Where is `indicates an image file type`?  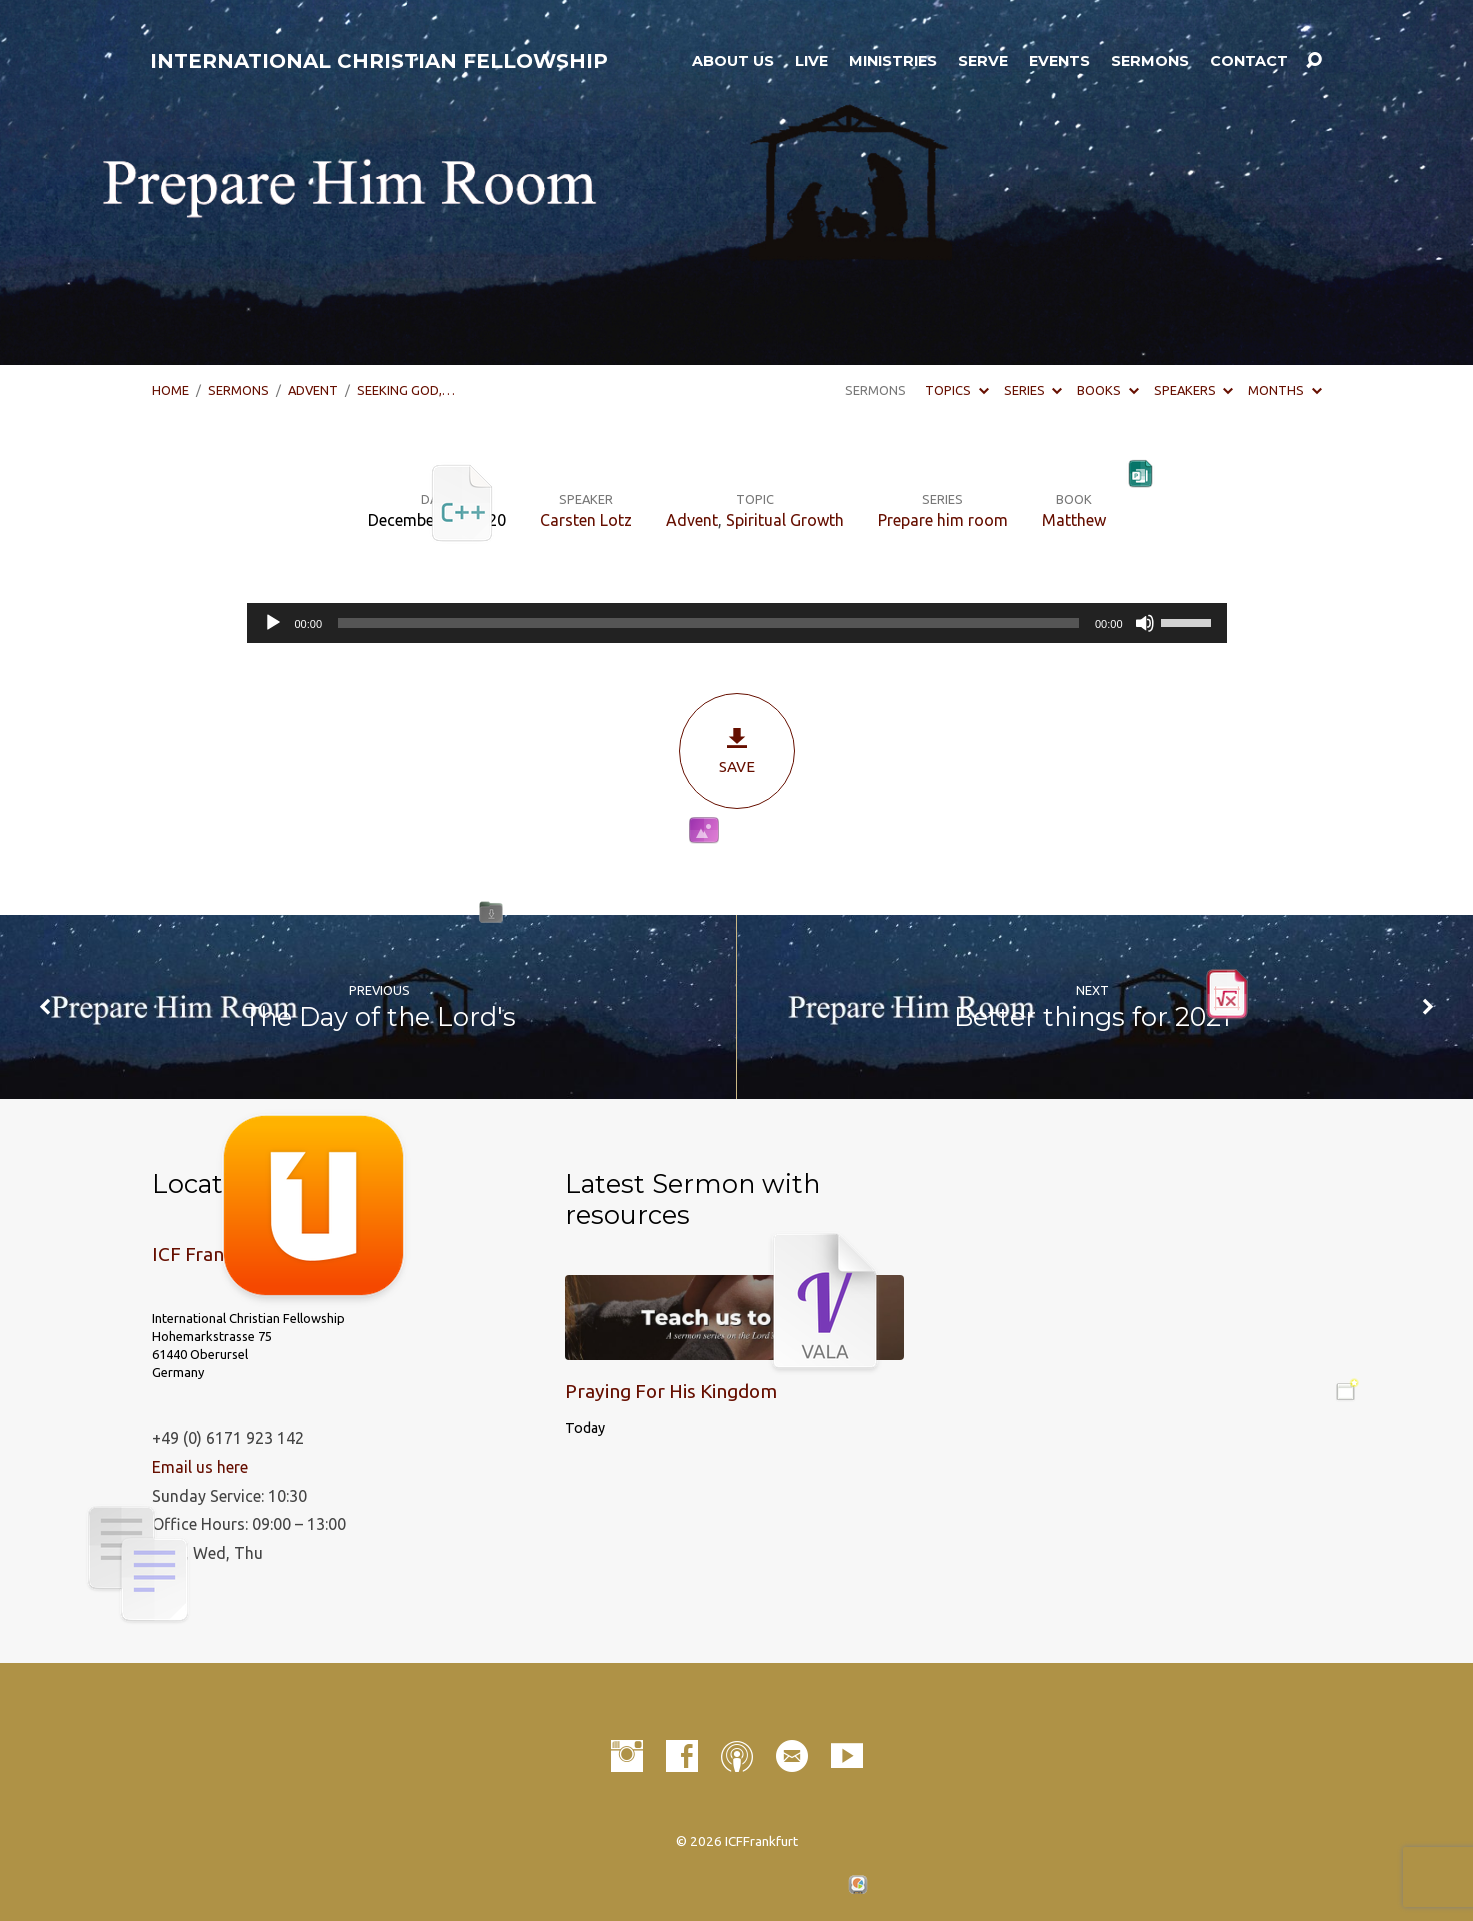
indicates an image file type is located at coordinates (704, 829).